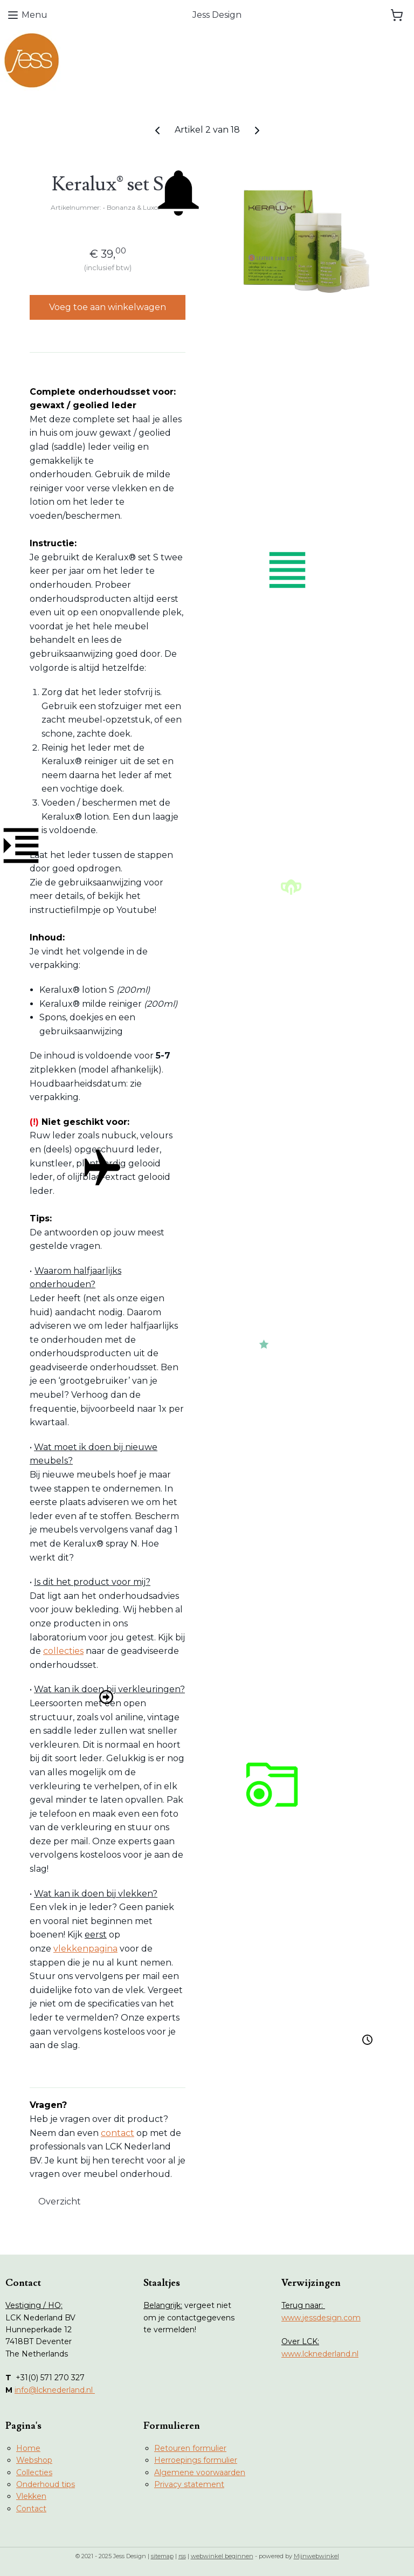  I want to click on indicates respiratory protection or ventilator equipment, so click(291, 887).